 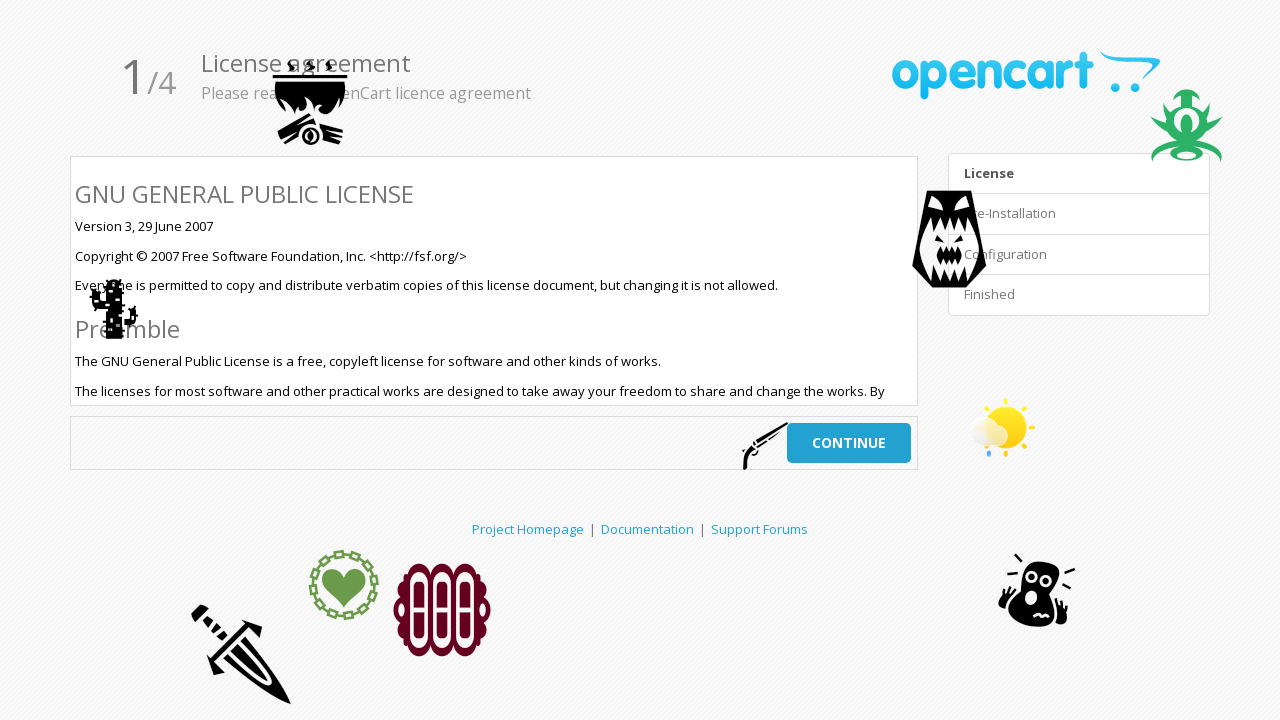 I want to click on indicates a fear or horror game element, so click(x=1035, y=591).